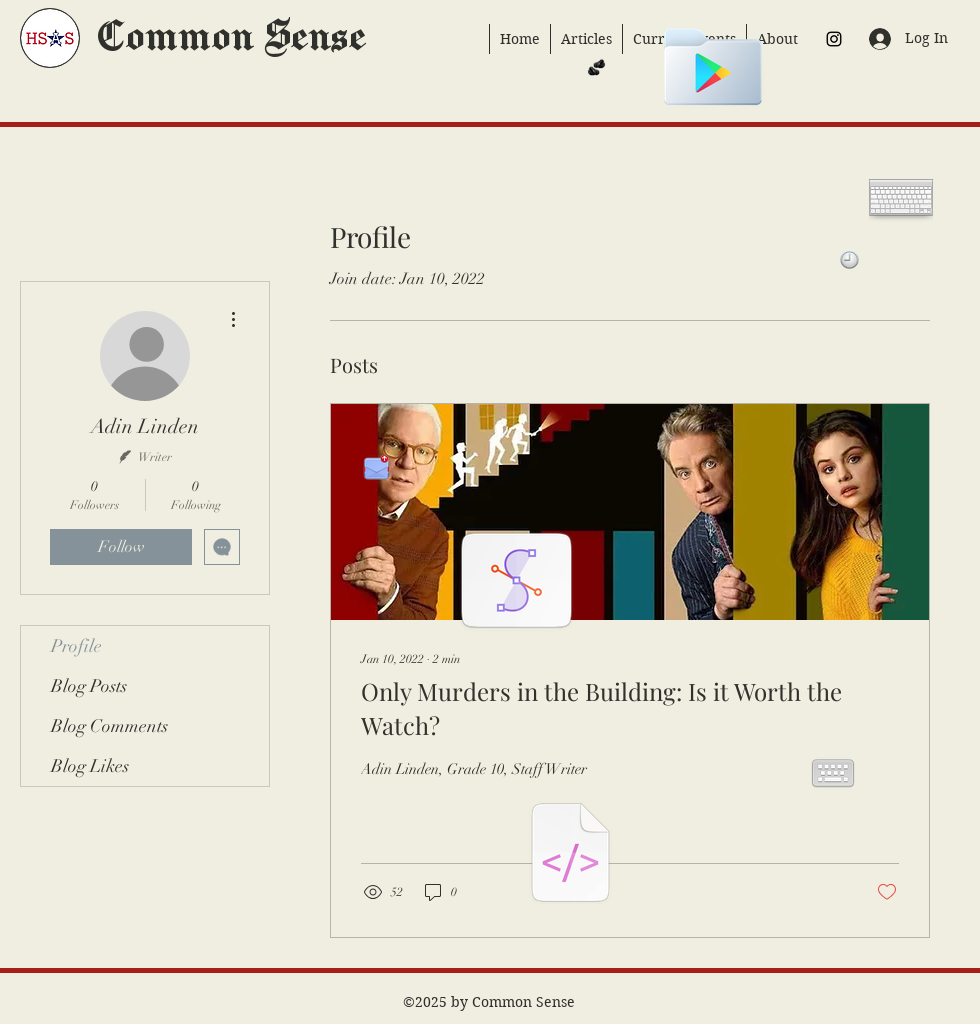  Describe the element at coordinates (570, 852) in the screenshot. I see `an xml file type indicator` at that location.